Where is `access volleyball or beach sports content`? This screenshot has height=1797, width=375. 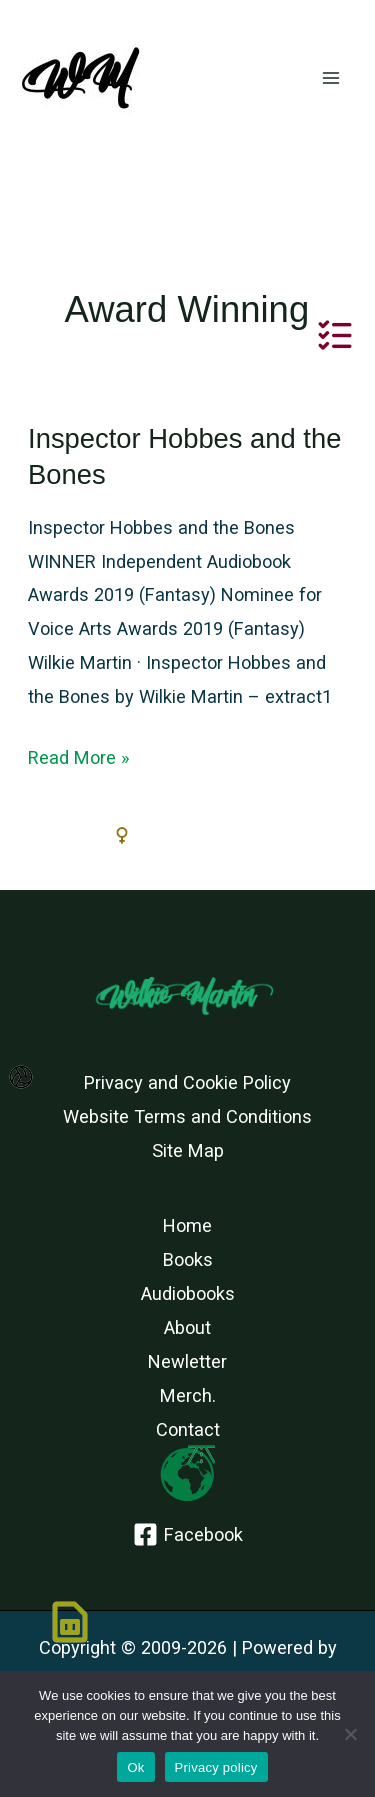
access volleyball or beach sports content is located at coordinates (21, 1077).